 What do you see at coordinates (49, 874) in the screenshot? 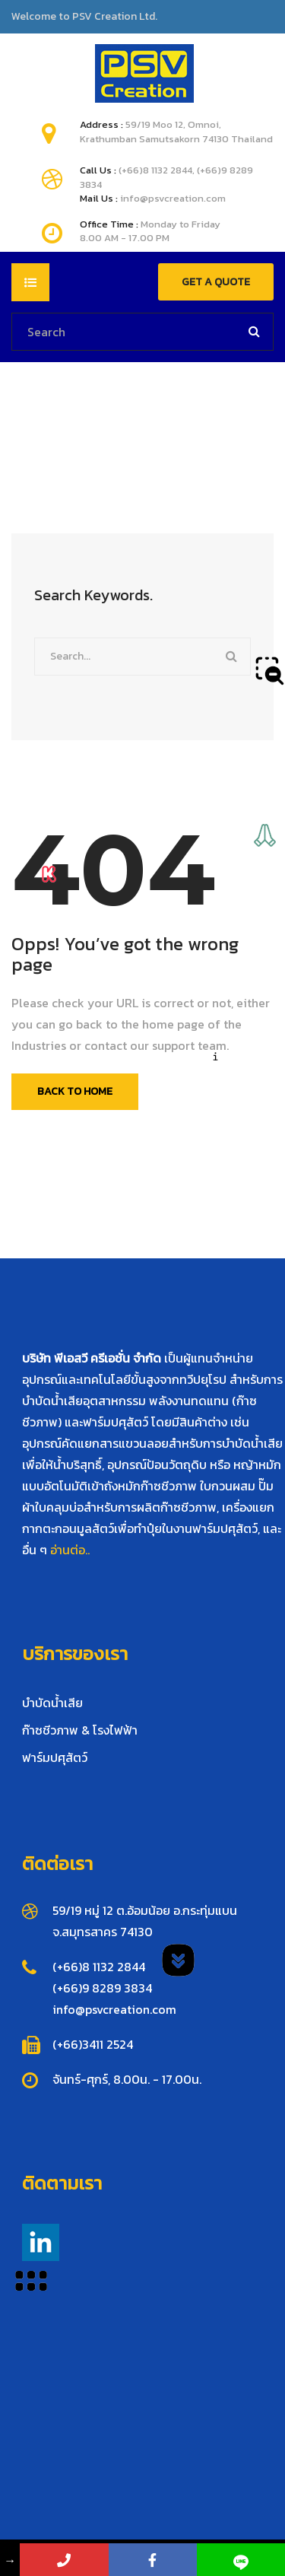
I see `link to Kickstarter profile or campaign` at bounding box center [49, 874].